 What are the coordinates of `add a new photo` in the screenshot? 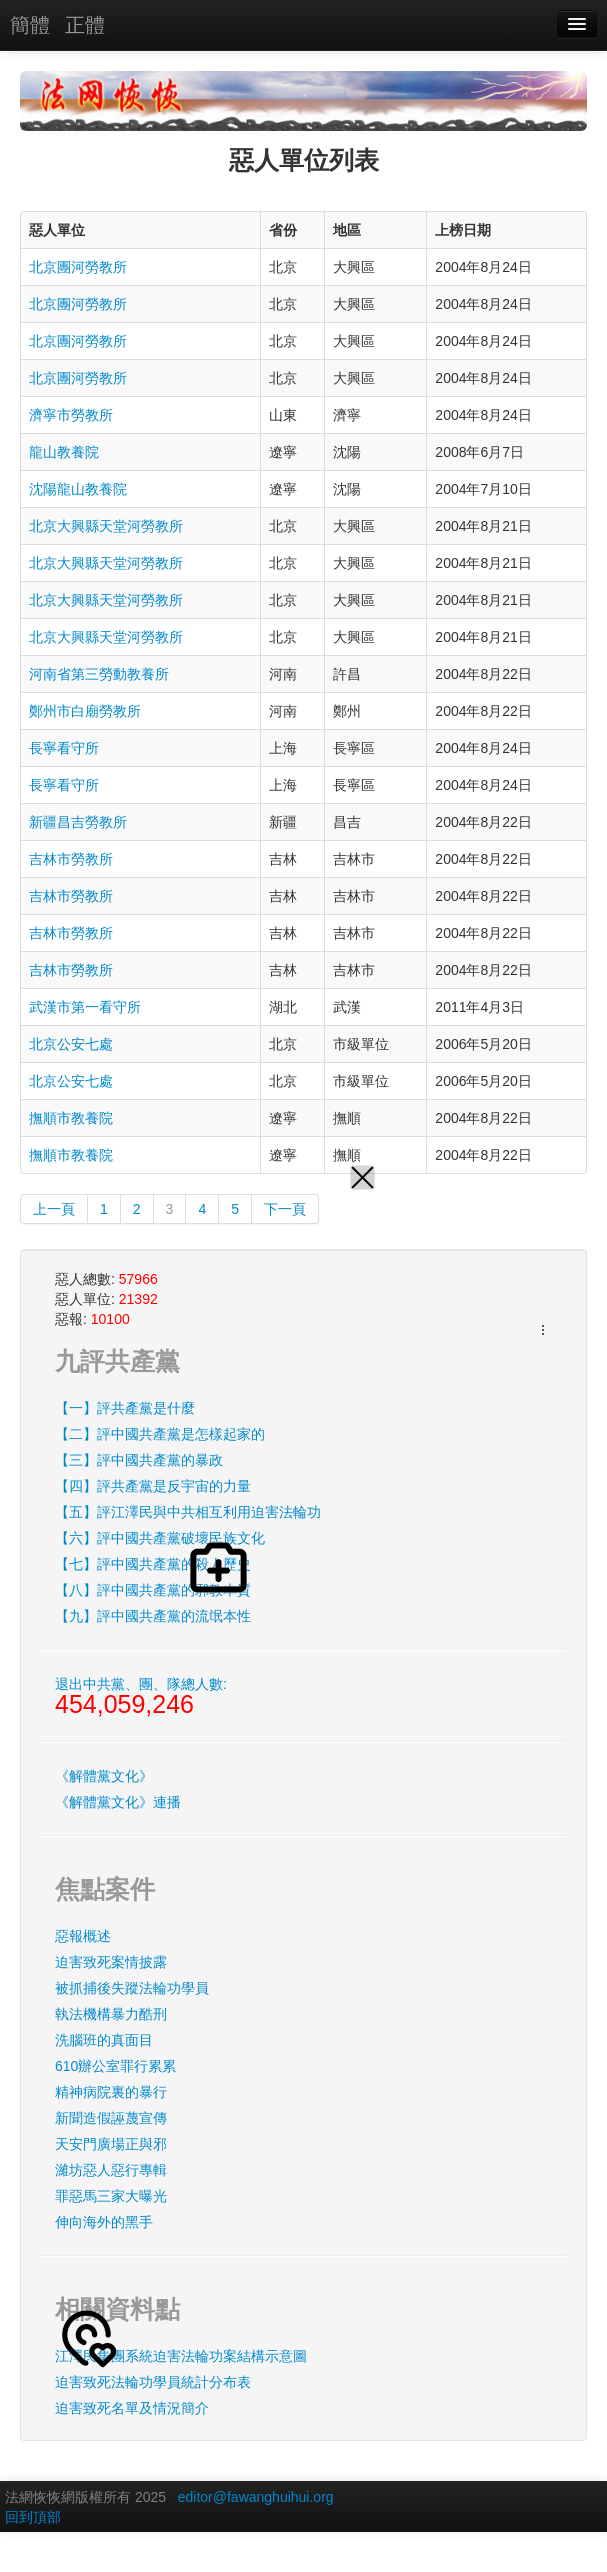 It's located at (218, 1568).